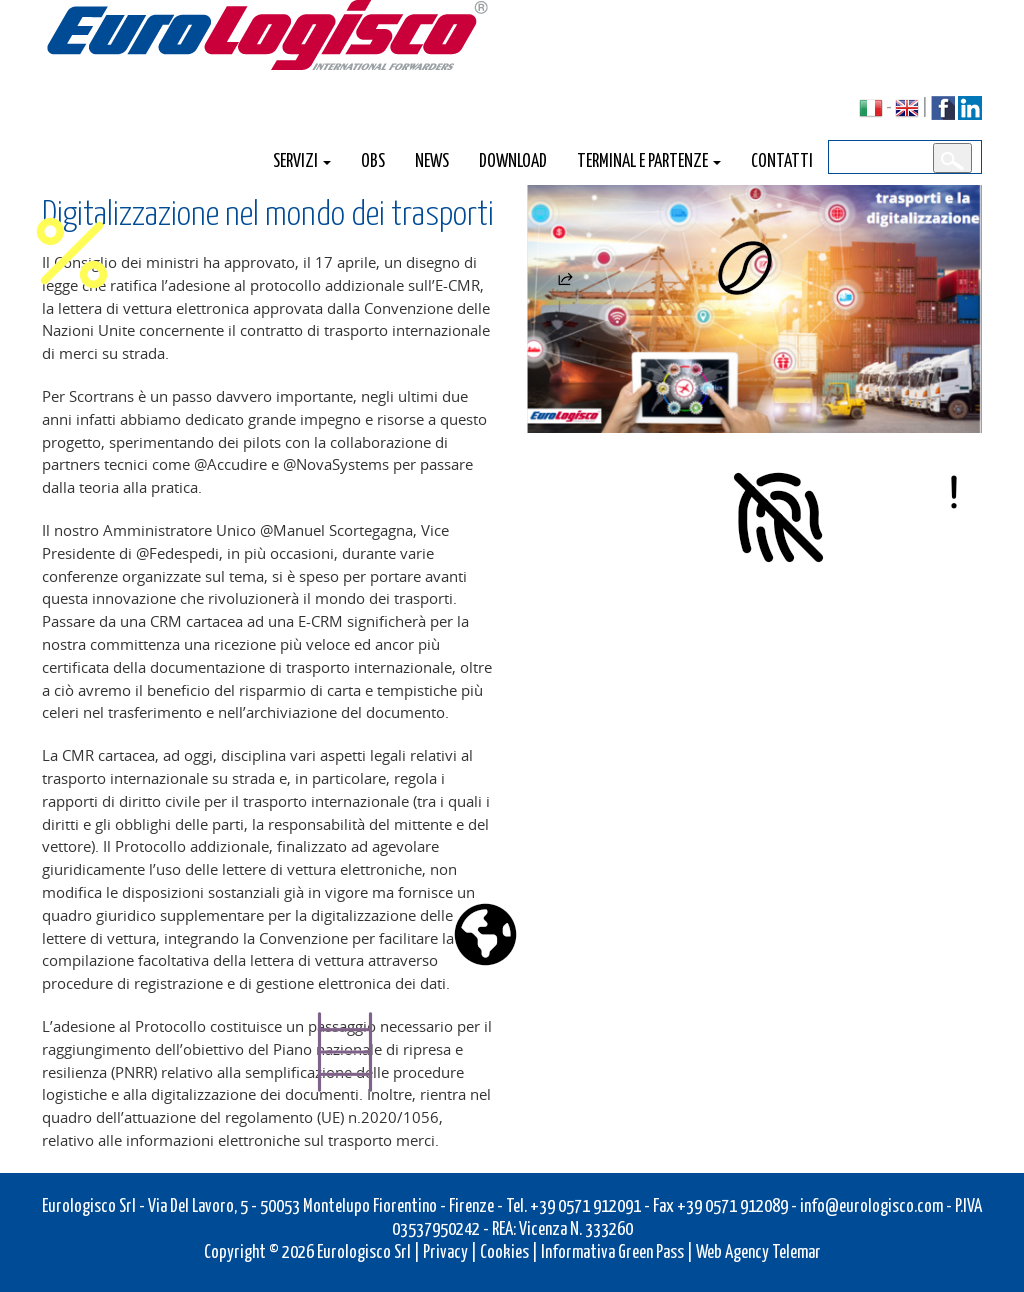  Describe the element at coordinates (778, 517) in the screenshot. I see `disable fingerprint authentication` at that location.